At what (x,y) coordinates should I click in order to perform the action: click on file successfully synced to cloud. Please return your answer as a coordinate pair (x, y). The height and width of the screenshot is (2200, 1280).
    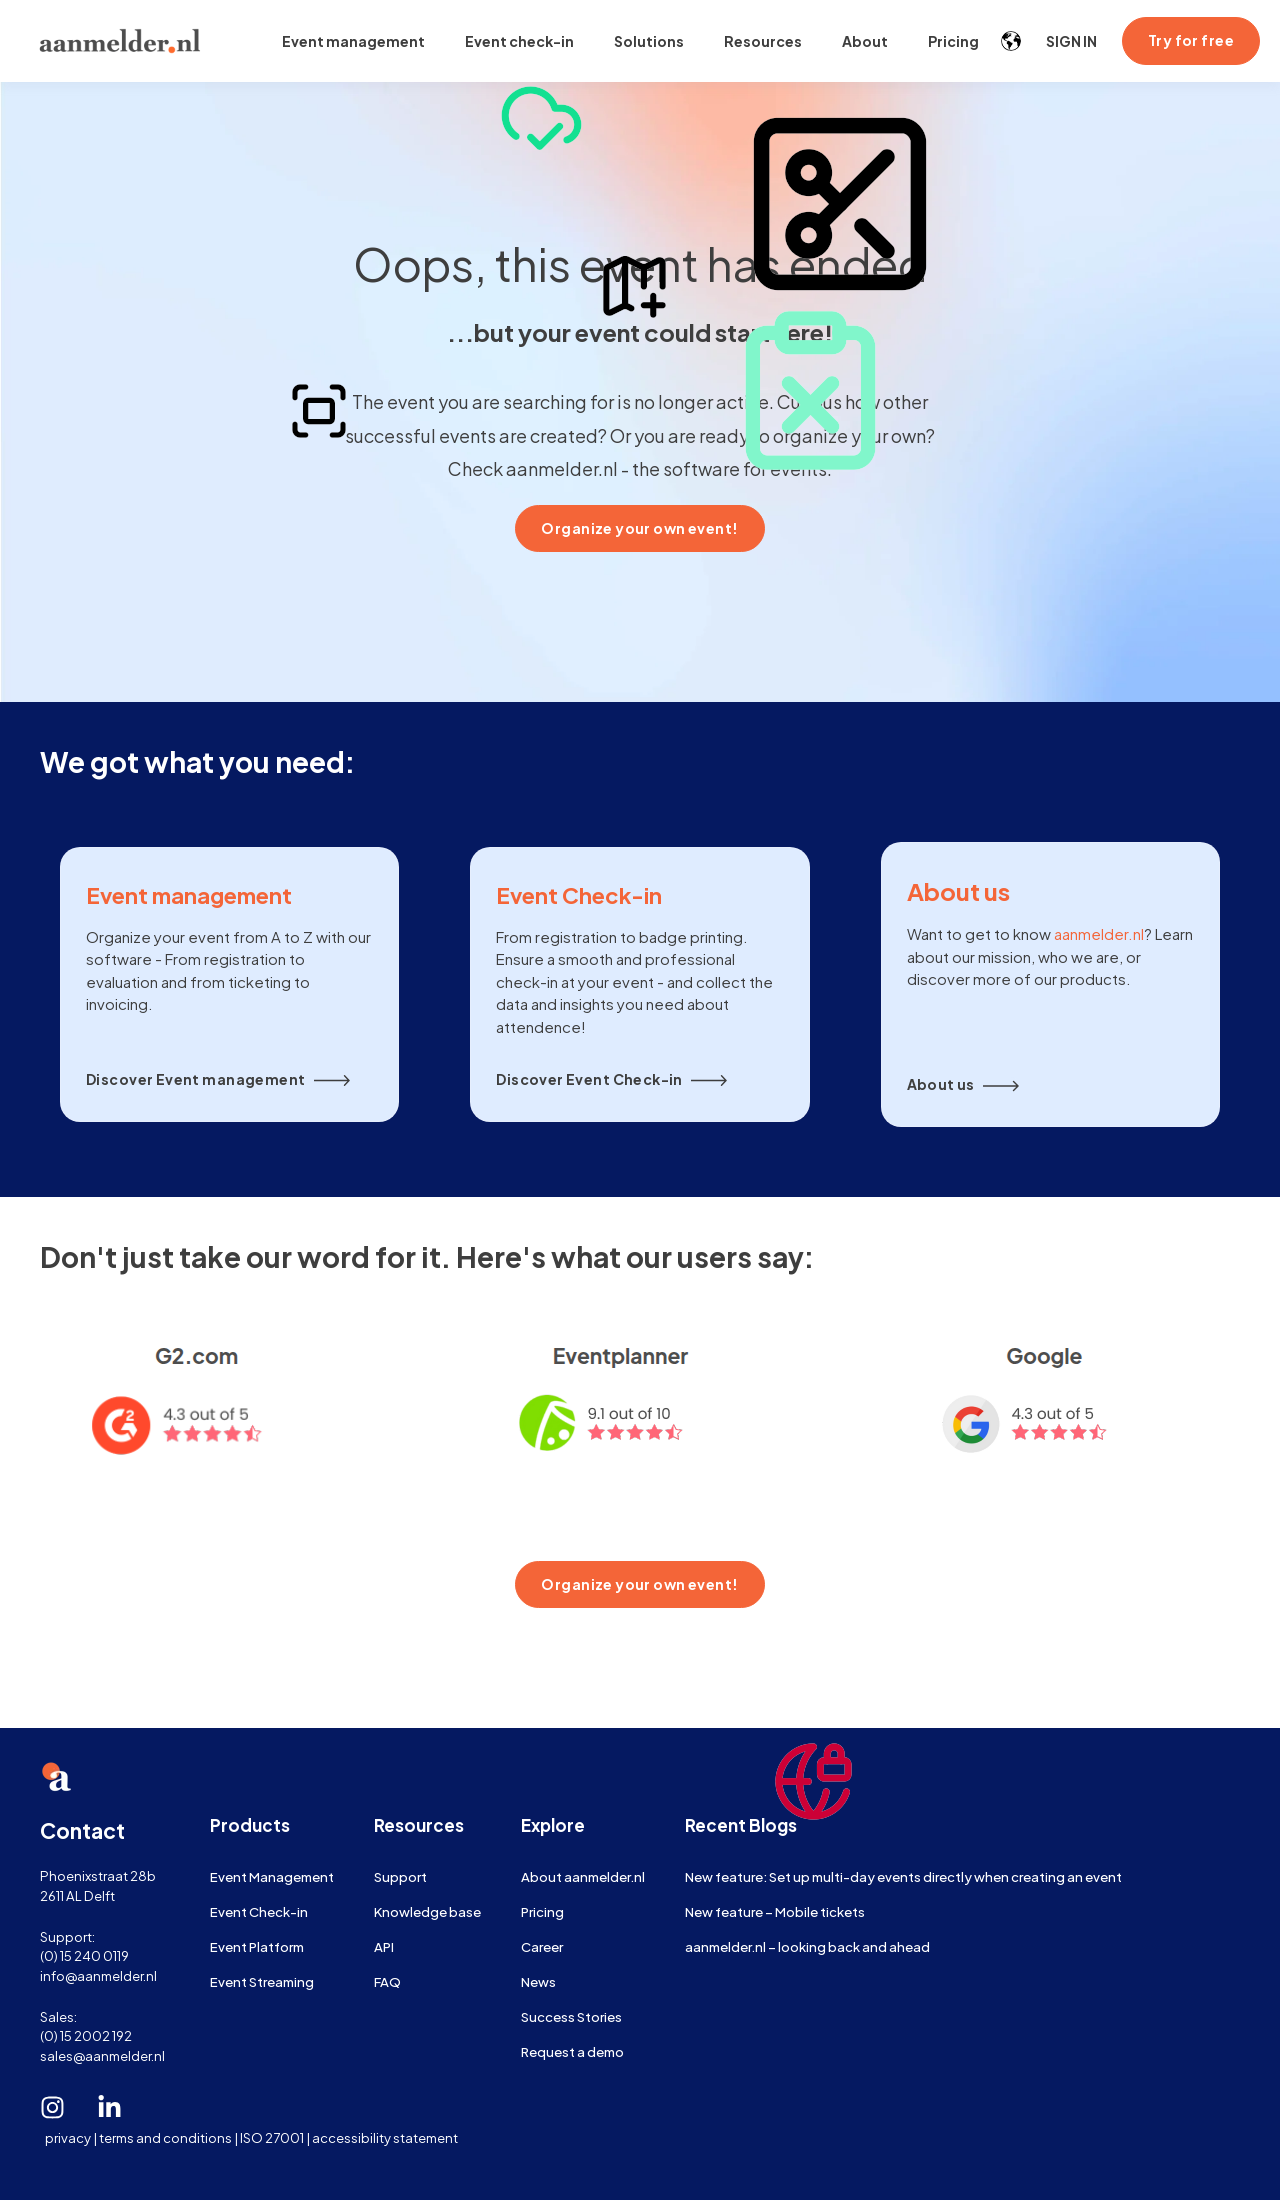
    Looking at the image, I should click on (541, 115).